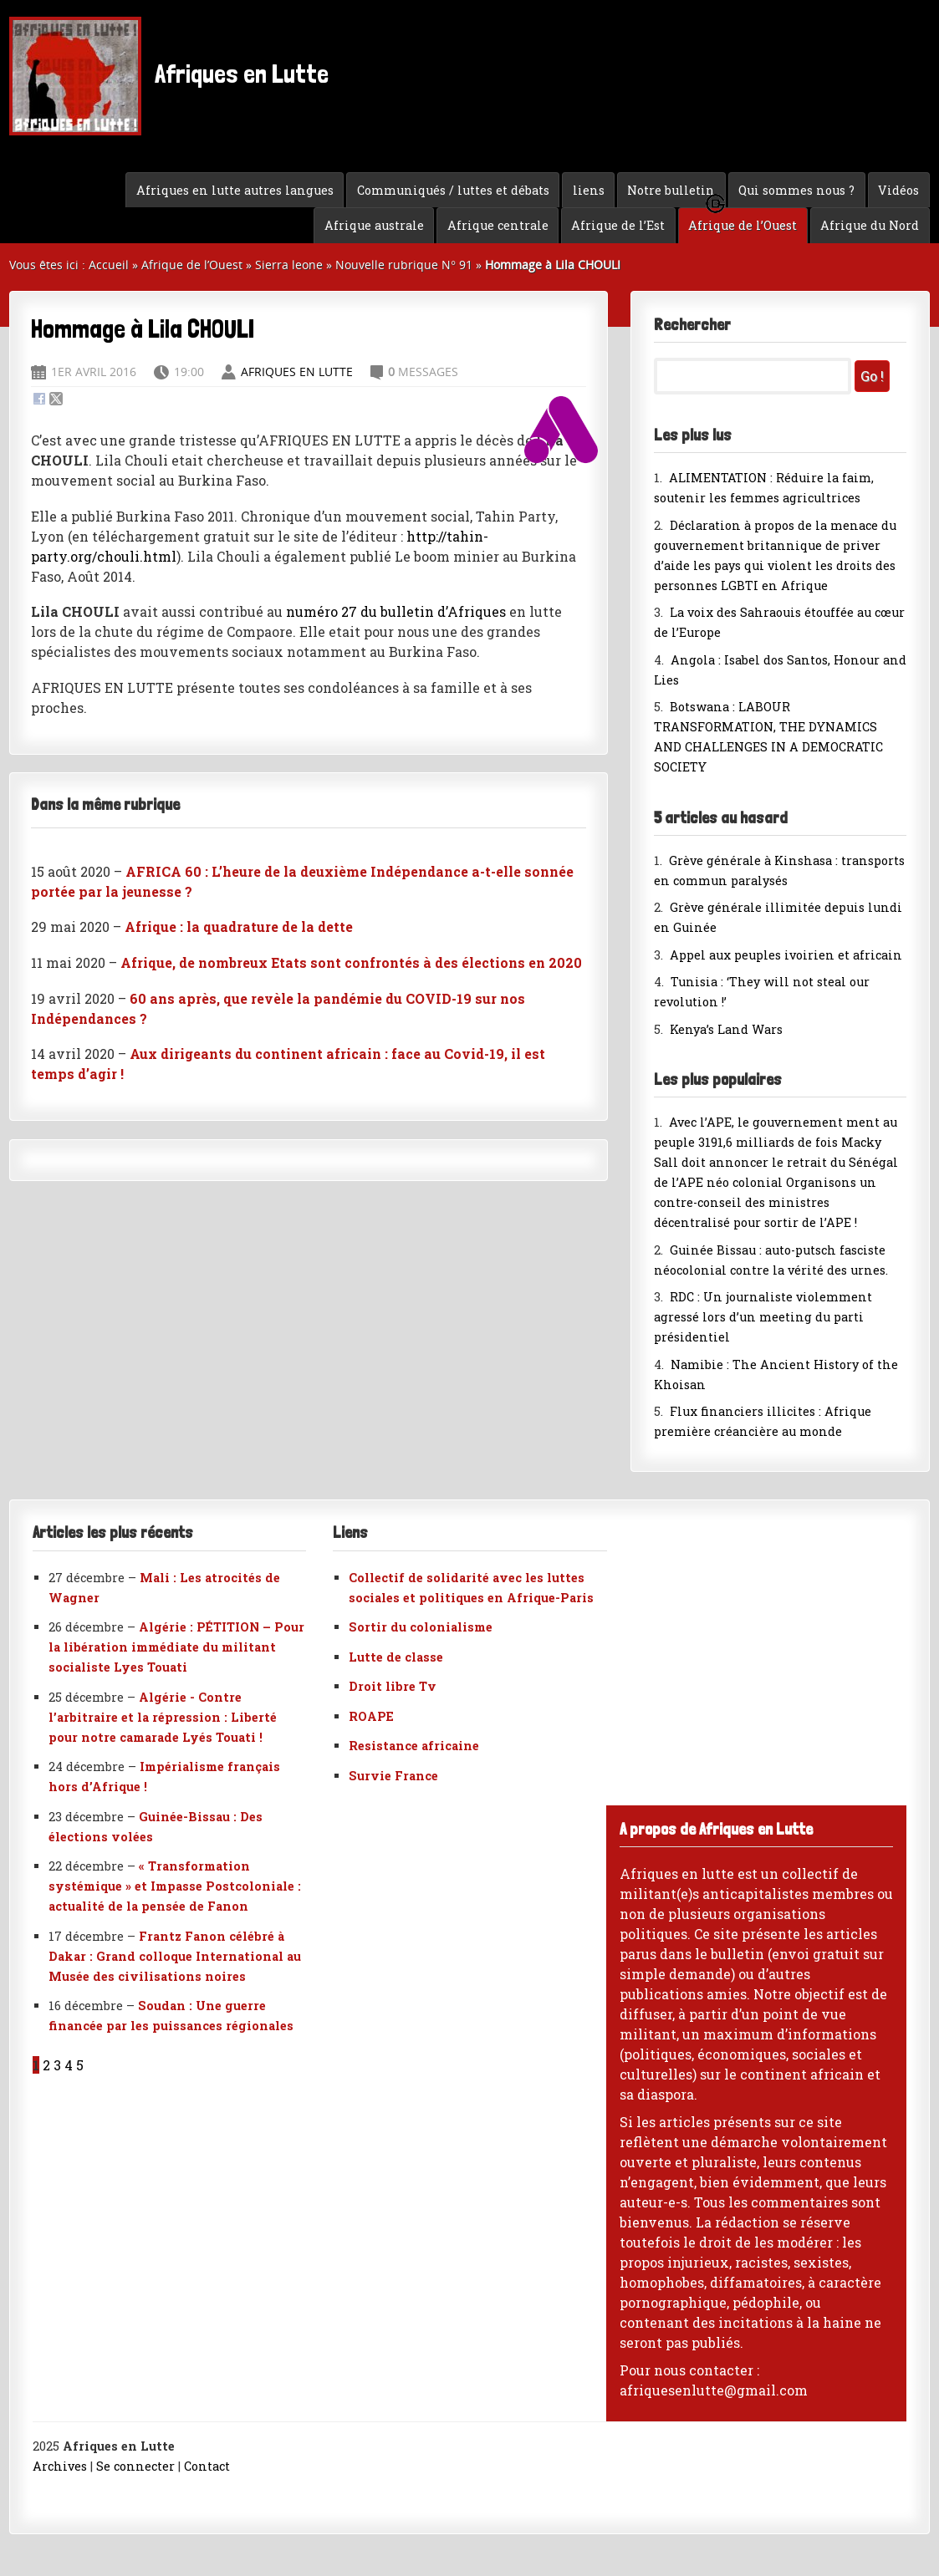 The image size is (939, 2576). Describe the element at coordinates (715, 203) in the screenshot. I see `open the Beijing Subway app` at that location.